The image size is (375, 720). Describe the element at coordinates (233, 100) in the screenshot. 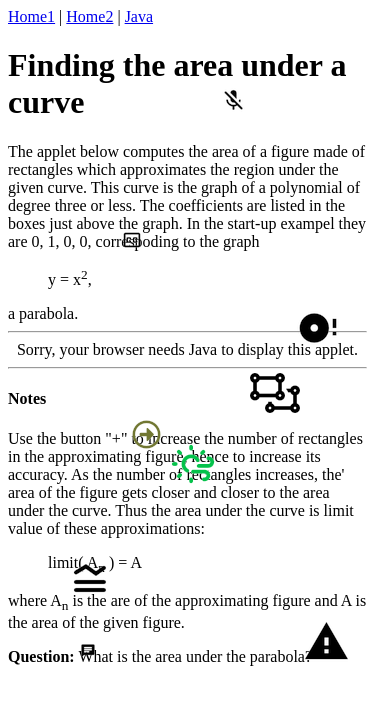

I see `mute your microphone` at that location.